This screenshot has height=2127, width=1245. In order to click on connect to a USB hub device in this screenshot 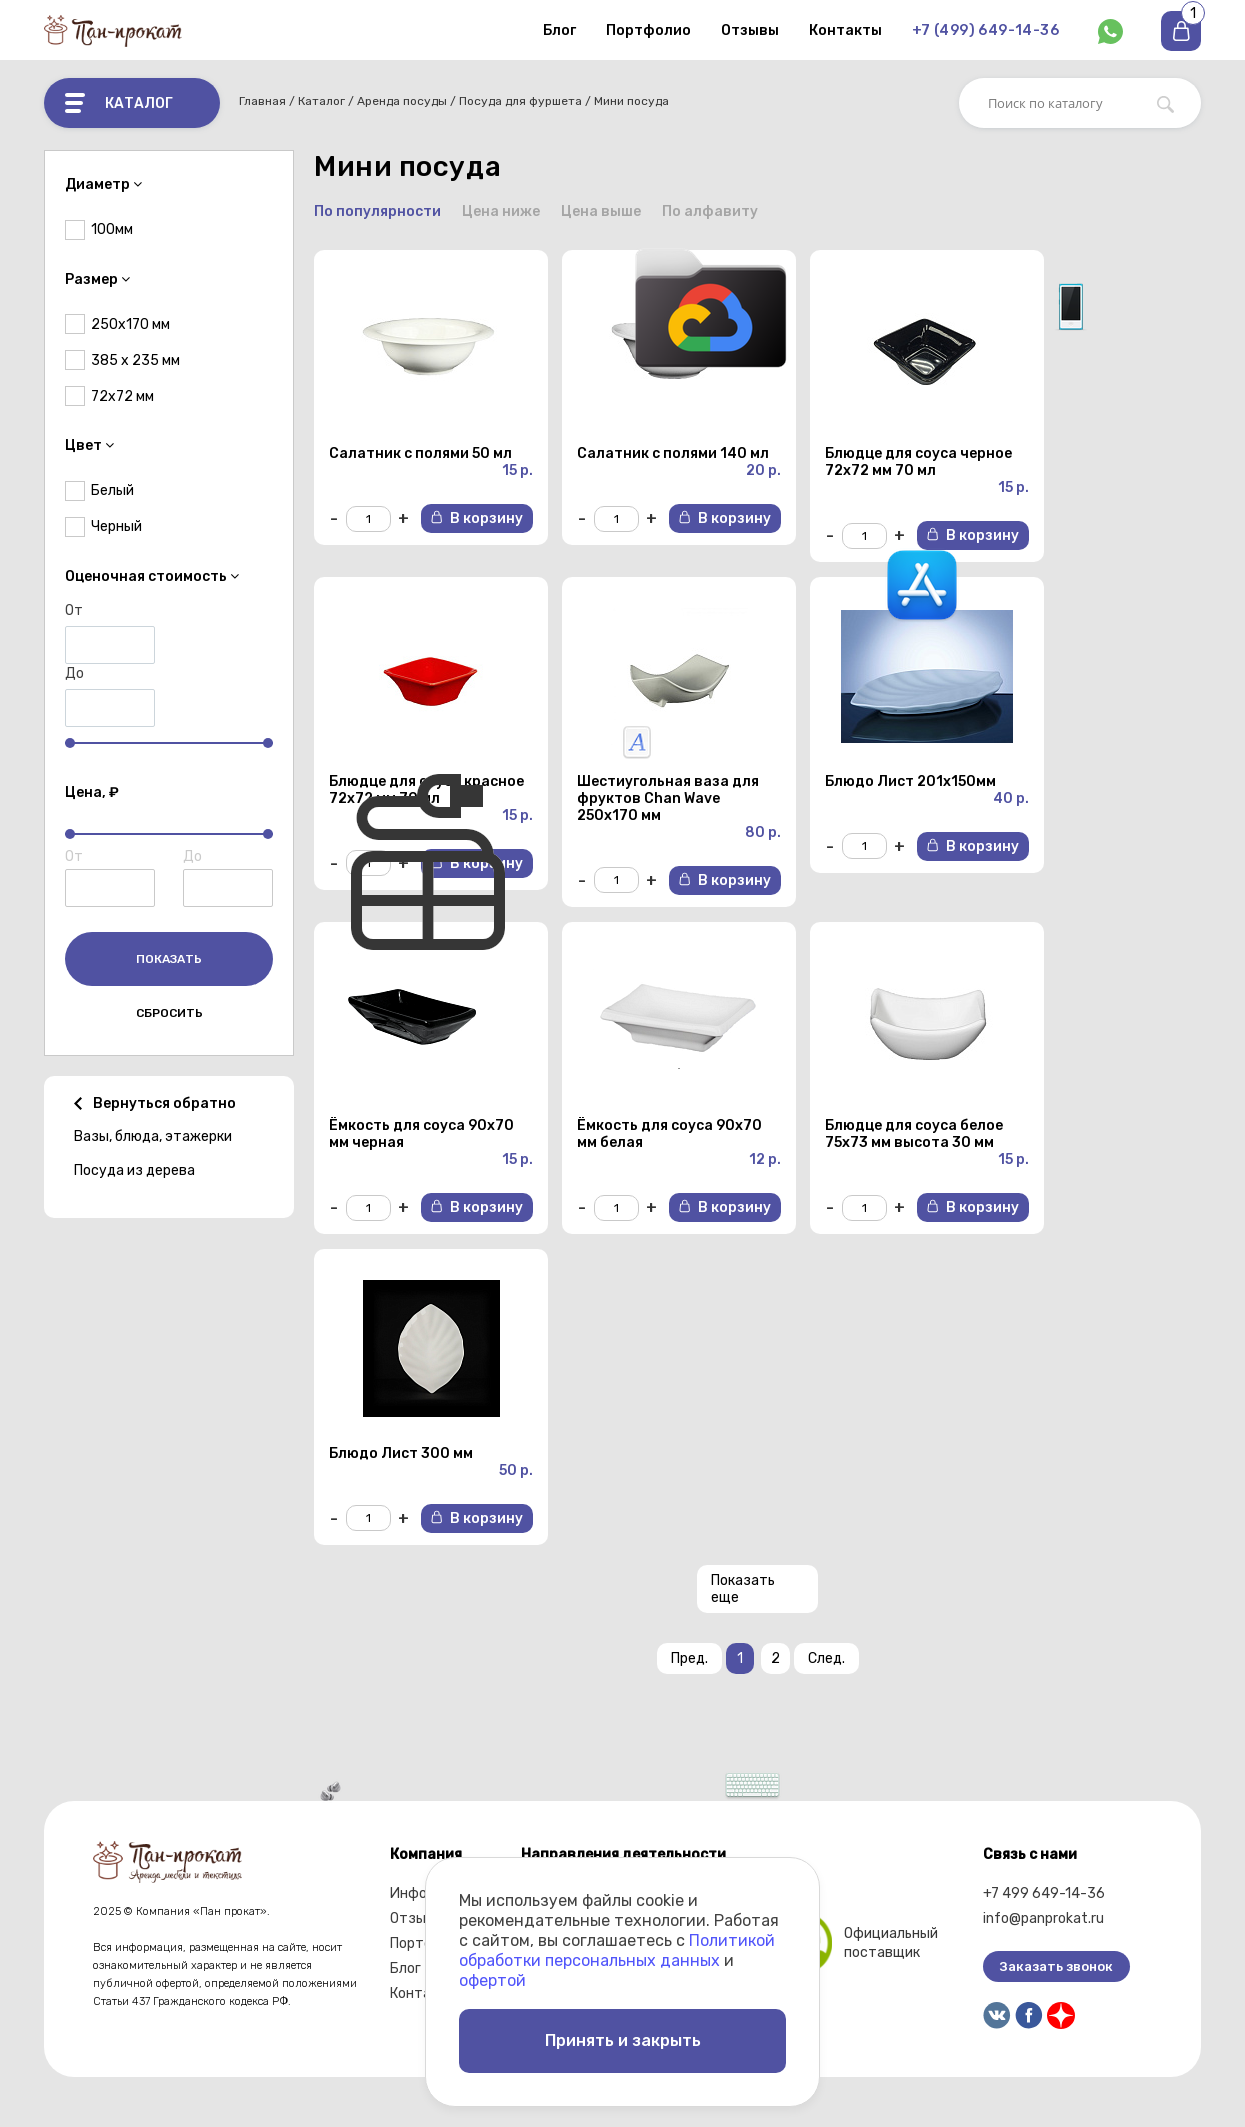, I will do `click(428, 862)`.